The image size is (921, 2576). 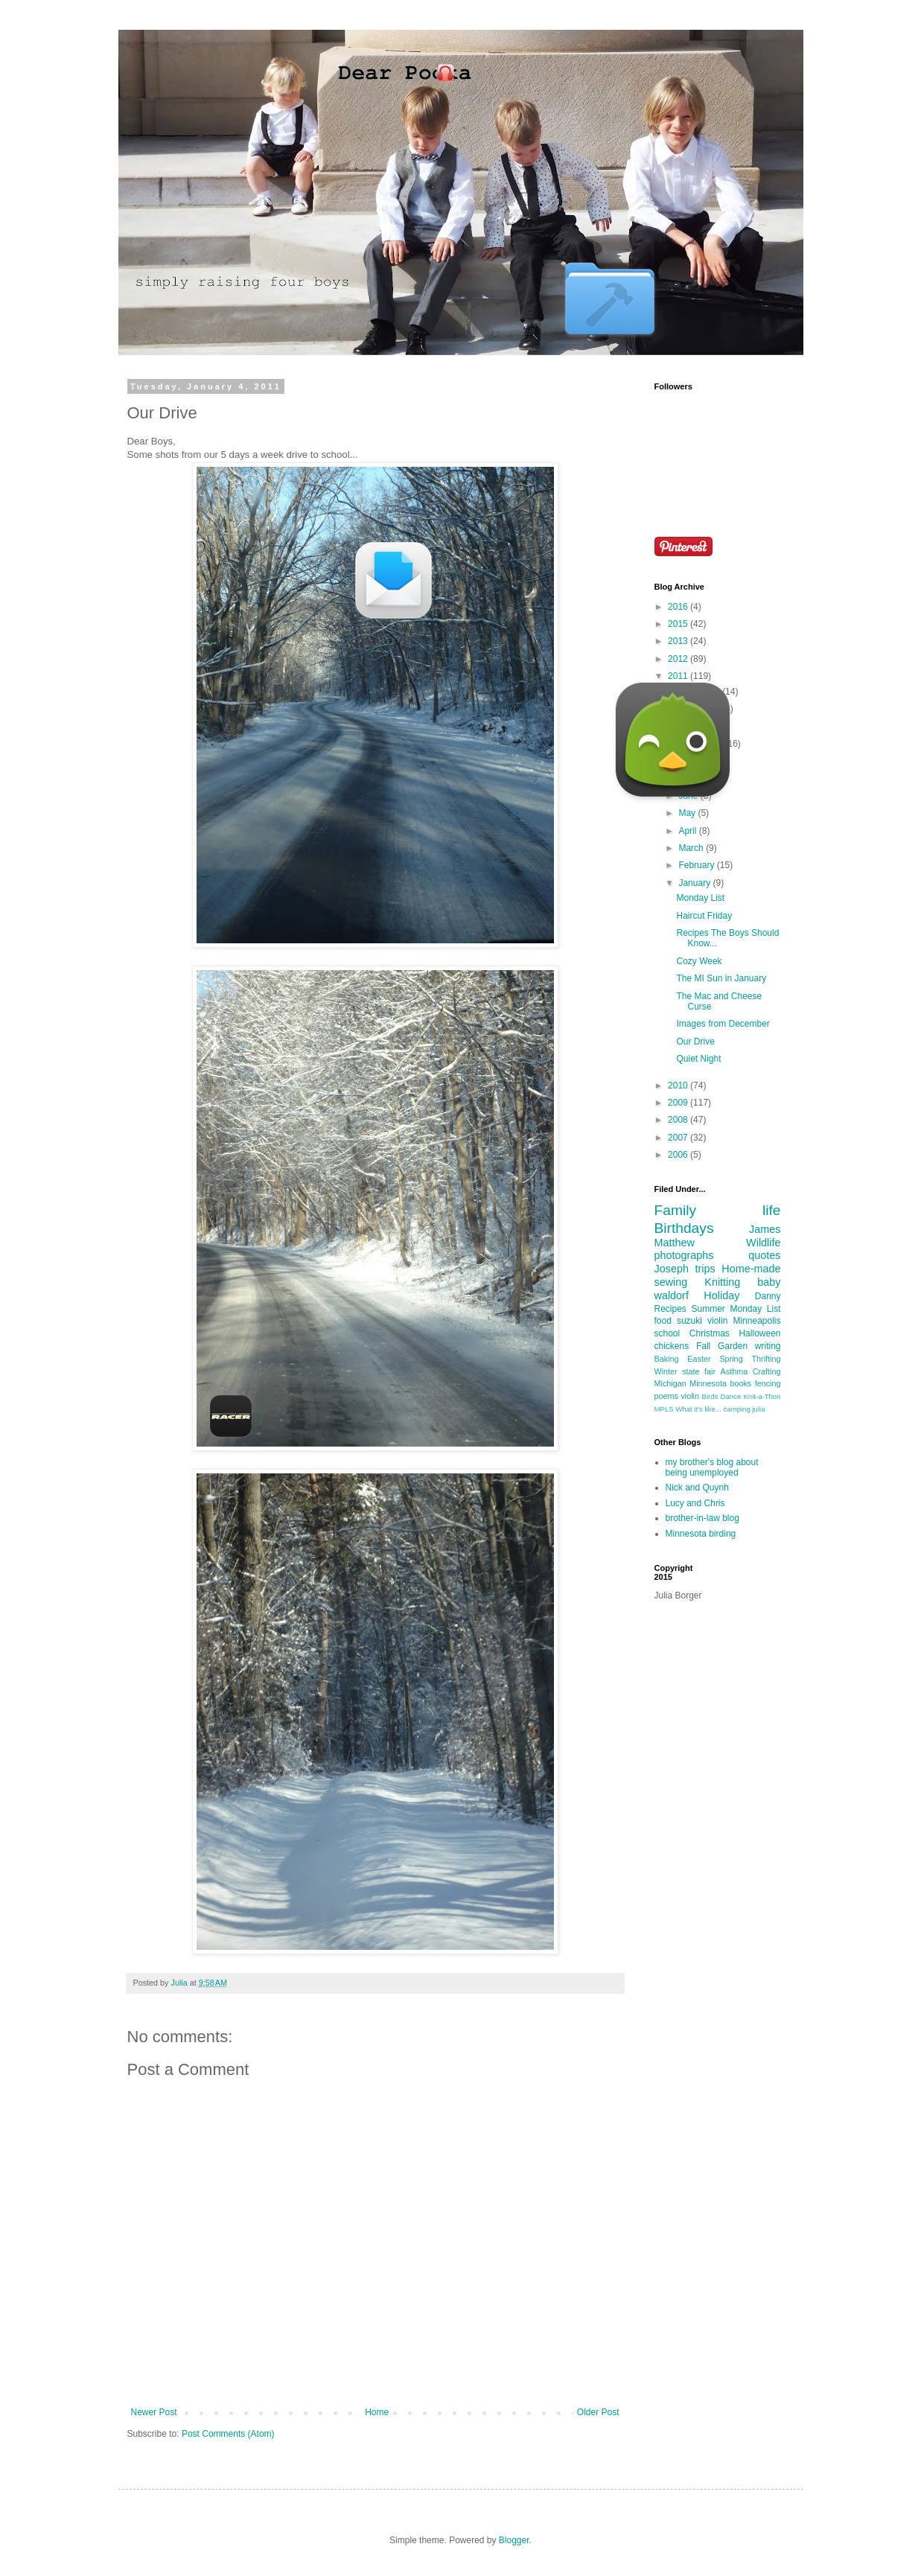 What do you see at coordinates (672, 739) in the screenshot?
I see `open choqok microblogging client` at bounding box center [672, 739].